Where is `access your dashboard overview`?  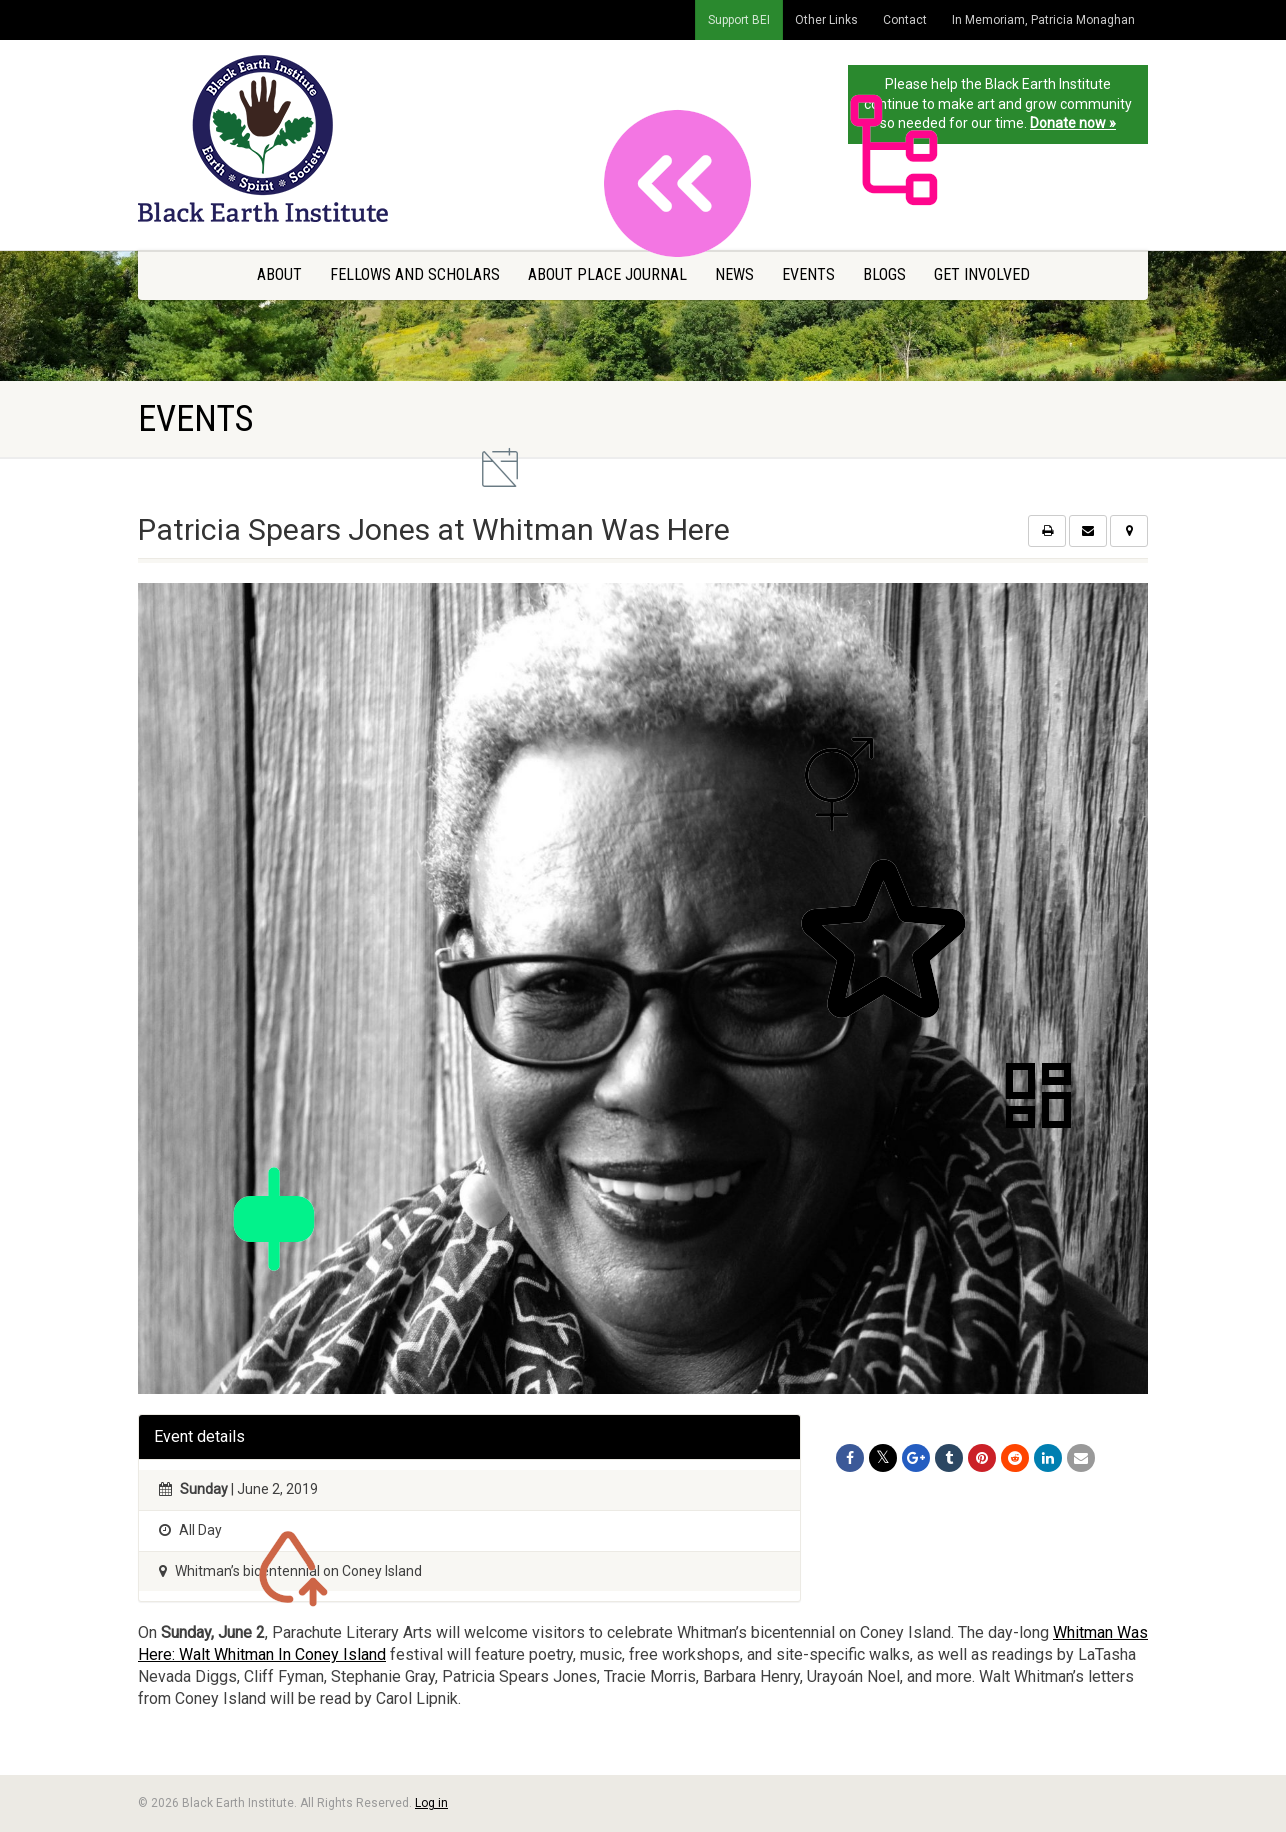
access your dashboard overview is located at coordinates (1038, 1095).